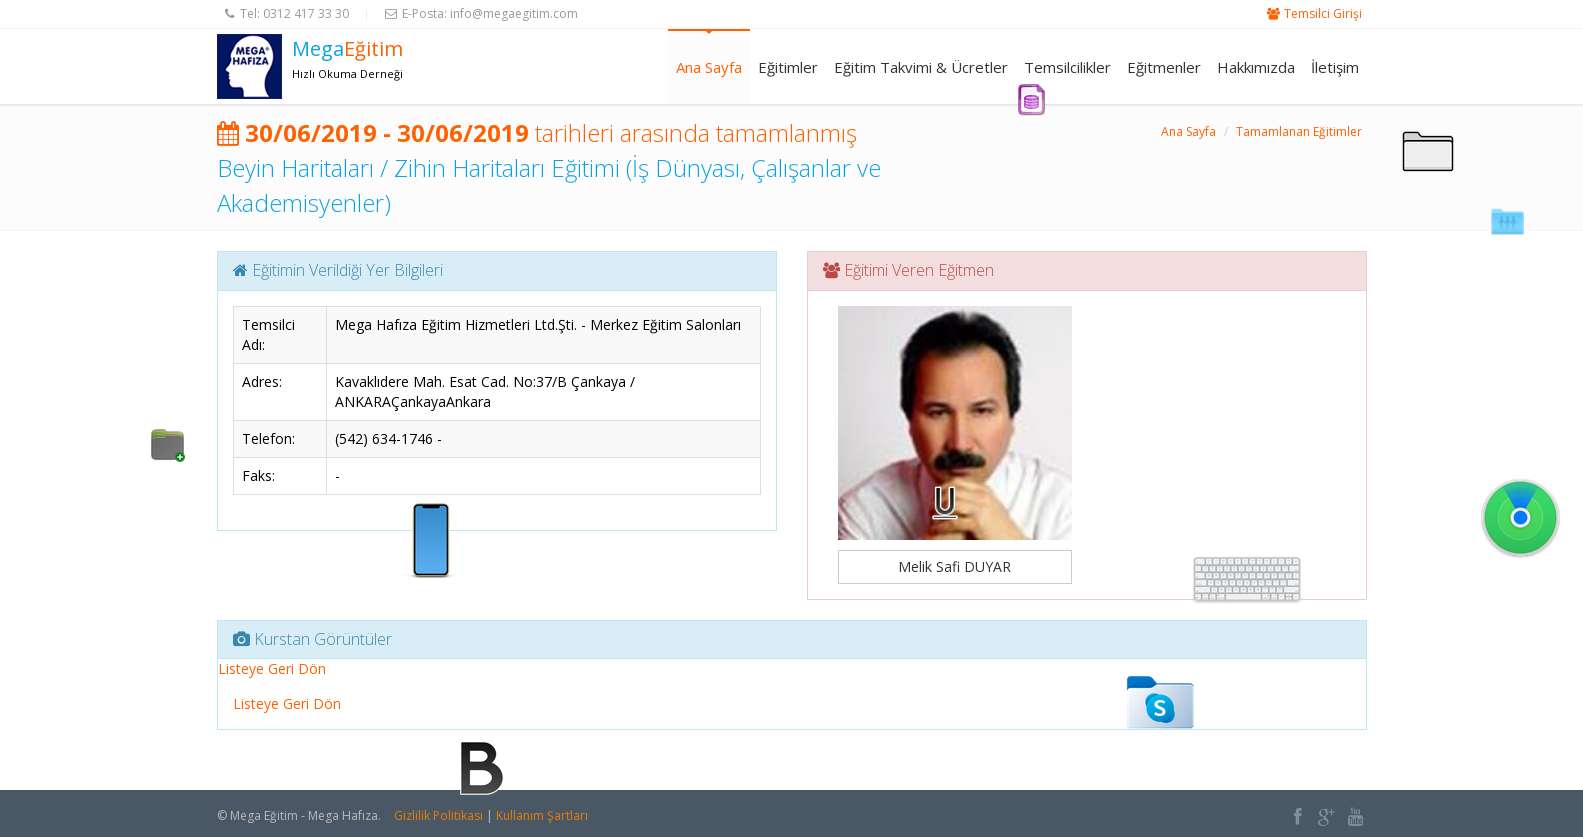 Image resolution: width=1583 pixels, height=837 pixels. I want to click on iPhone XR device icon, so click(431, 541).